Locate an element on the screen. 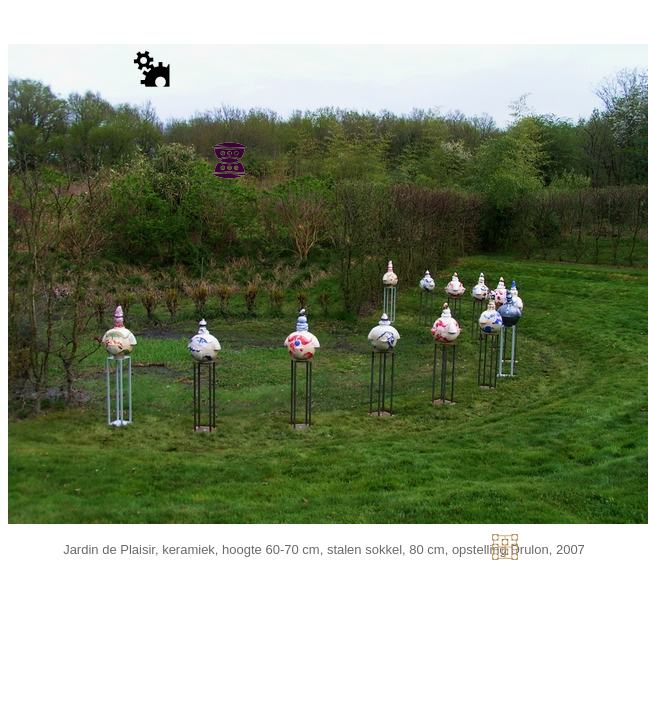 Image resolution: width=648 pixels, height=720 pixels. abstract grid or pattern layout selector is located at coordinates (505, 547).